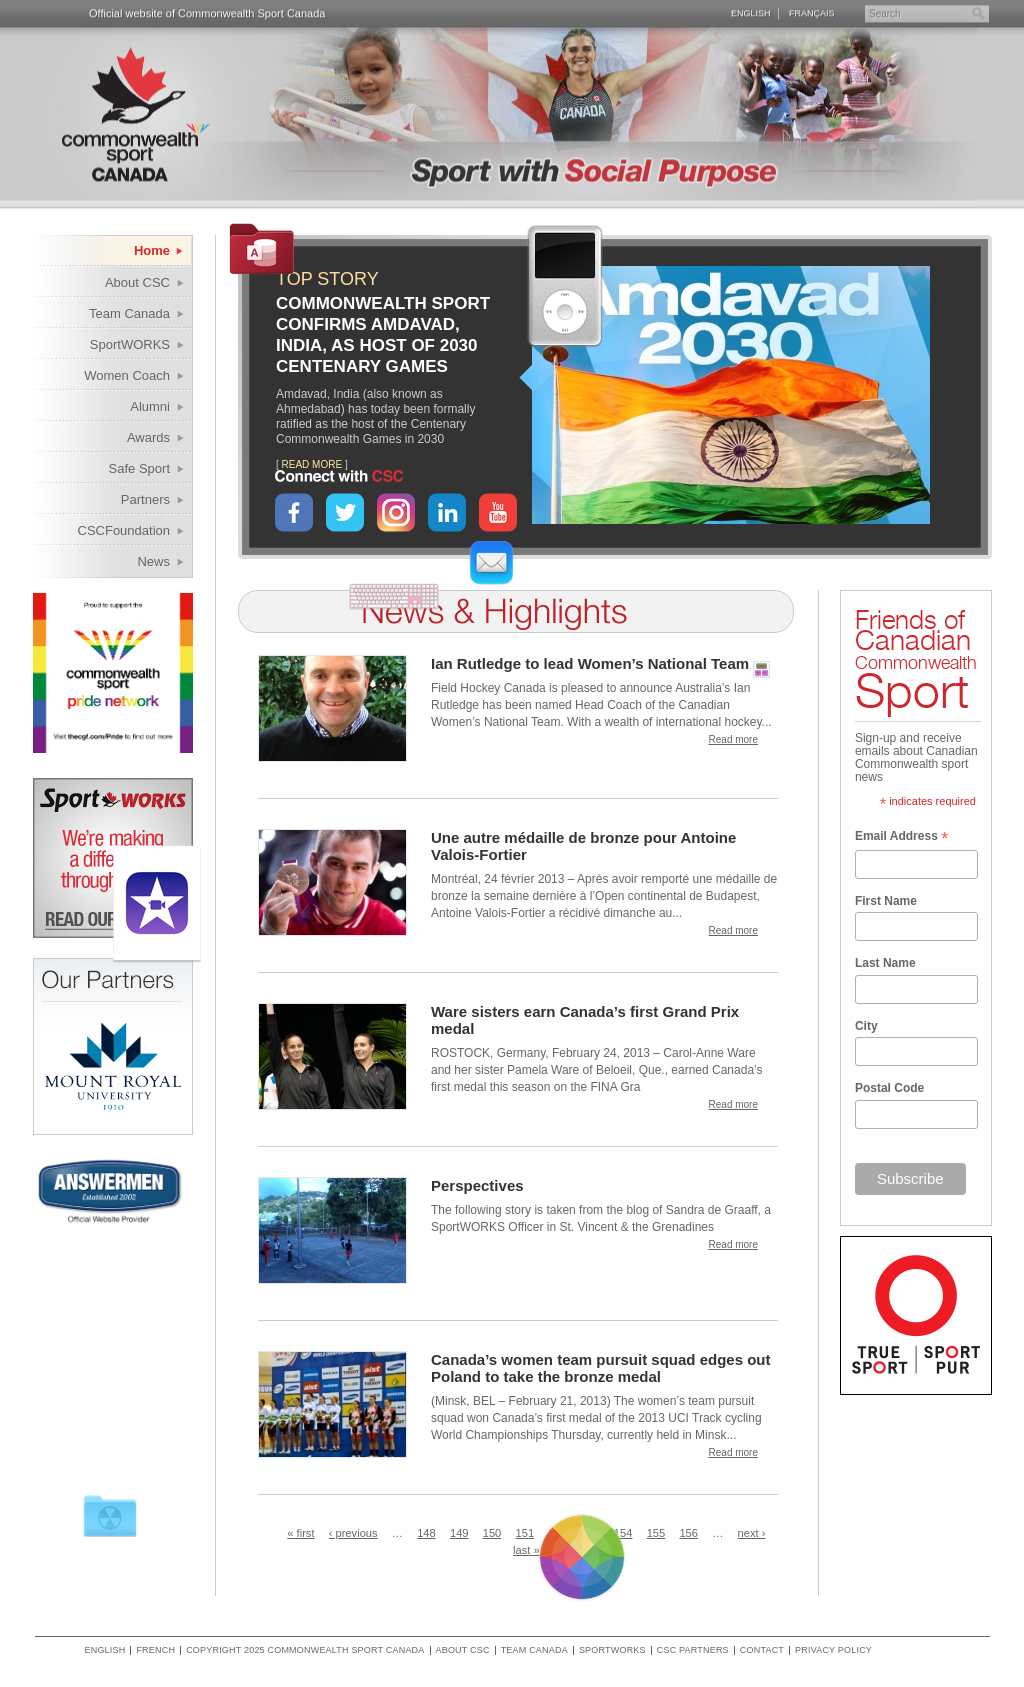 This screenshot has height=1687, width=1024. Describe the element at coordinates (110, 1516) in the screenshot. I see `folder for files ready to burn to disc` at that location.